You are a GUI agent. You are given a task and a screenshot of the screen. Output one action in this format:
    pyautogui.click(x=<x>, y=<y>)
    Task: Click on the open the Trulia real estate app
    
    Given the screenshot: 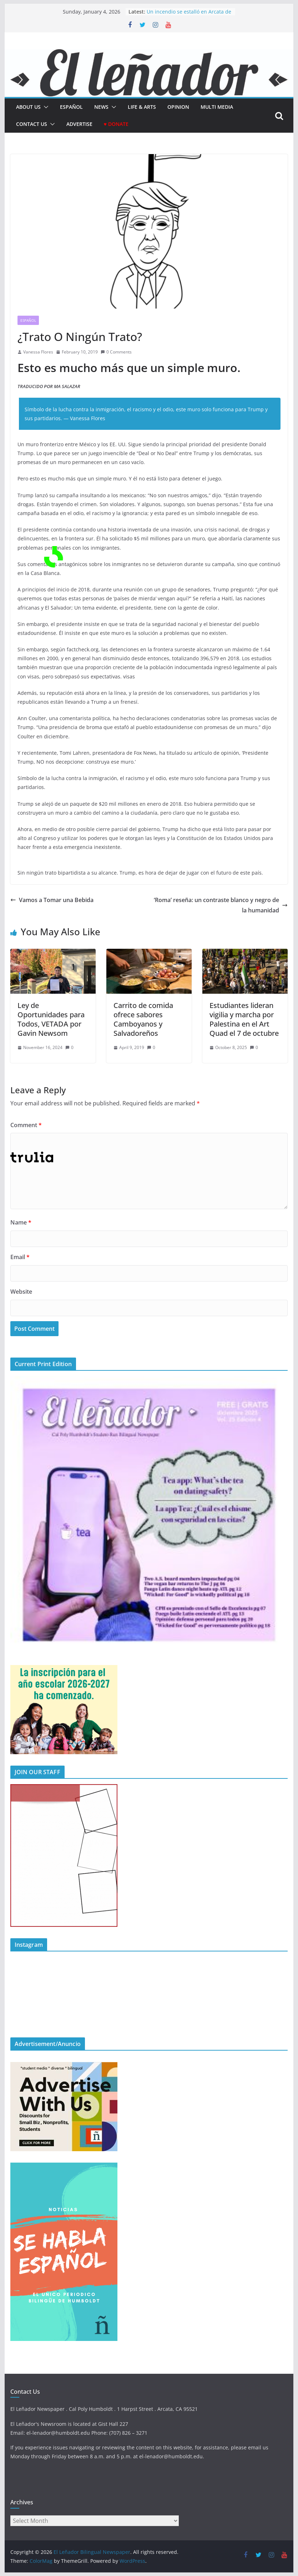 What is the action you would take?
    pyautogui.click(x=32, y=1157)
    